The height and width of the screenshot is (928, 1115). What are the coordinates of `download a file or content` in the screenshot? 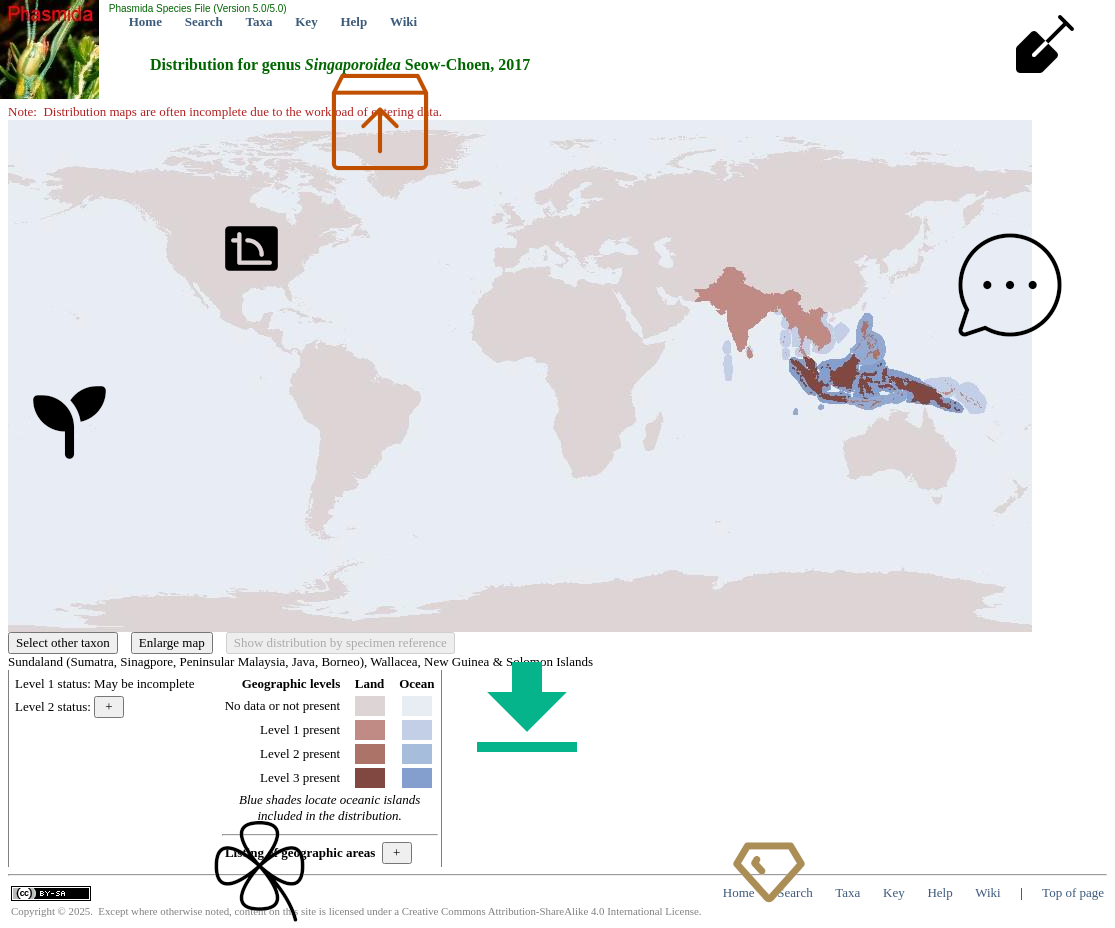 It's located at (527, 702).